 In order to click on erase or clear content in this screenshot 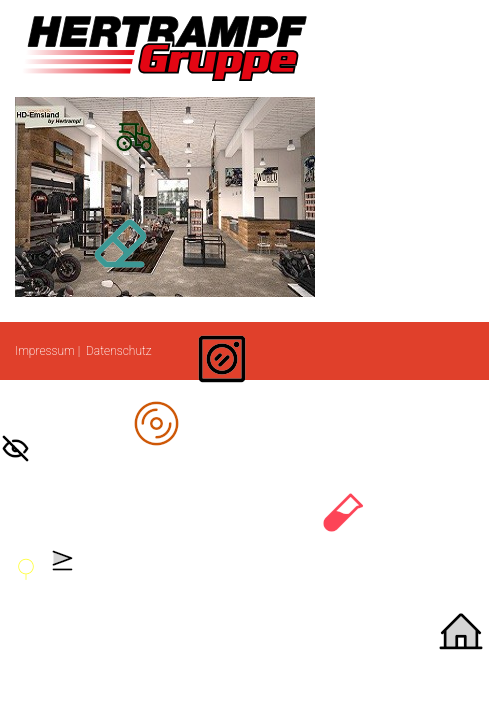, I will do `click(120, 243)`.